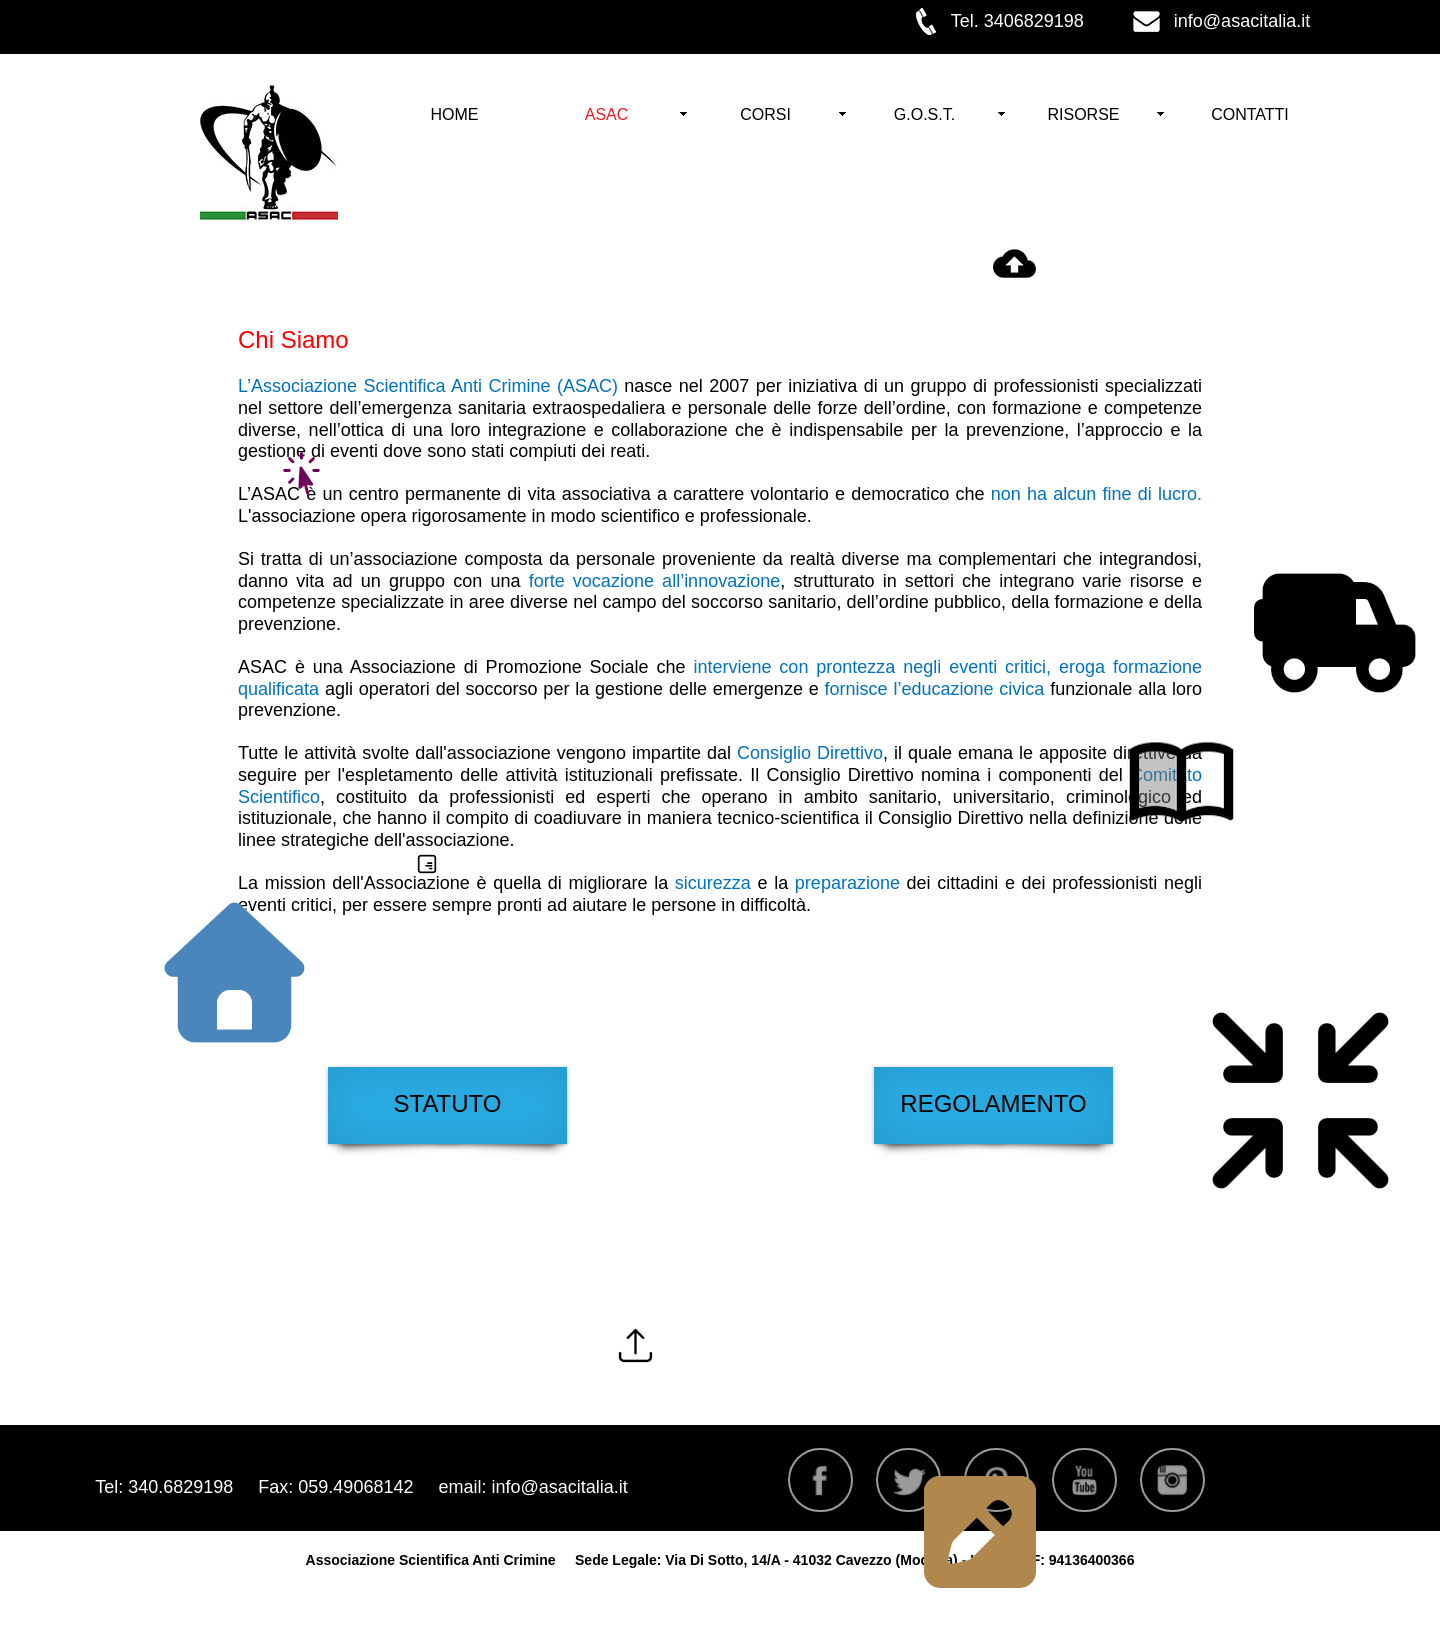 This screenshot has height=1633, width=1440. Describe the element at coordinates (1300, 1100) in the screenshot. I see `minimize or reduce window size` at that location.